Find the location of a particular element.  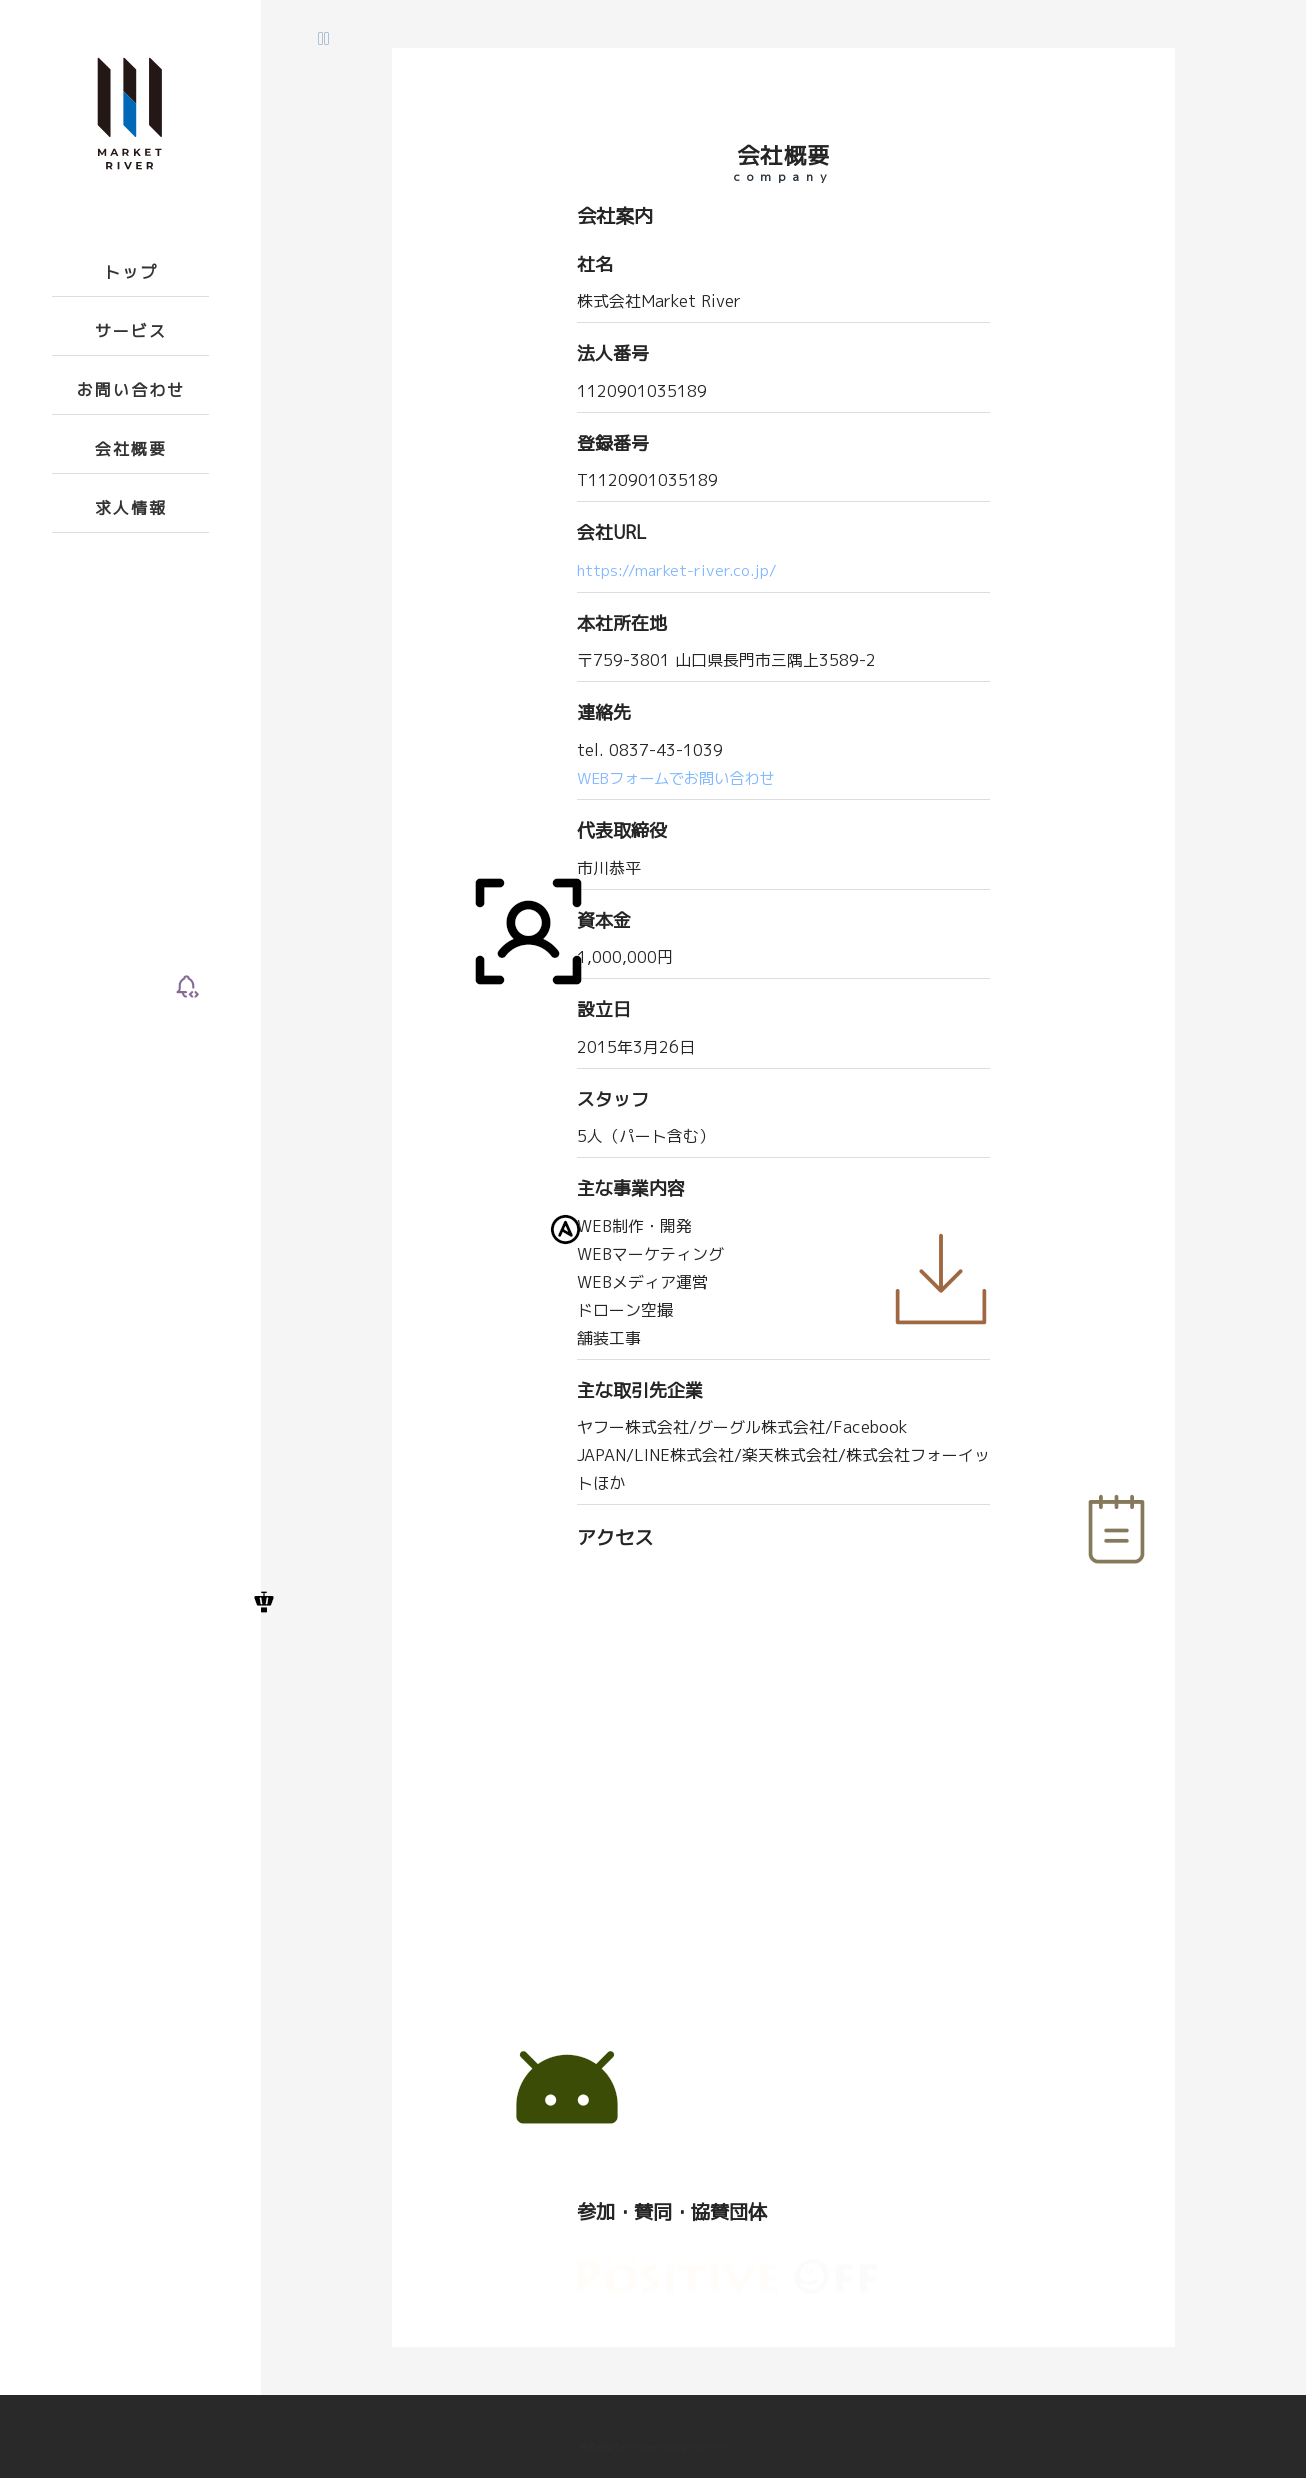

access air traffic control features is located at coordinates (264, 1602).